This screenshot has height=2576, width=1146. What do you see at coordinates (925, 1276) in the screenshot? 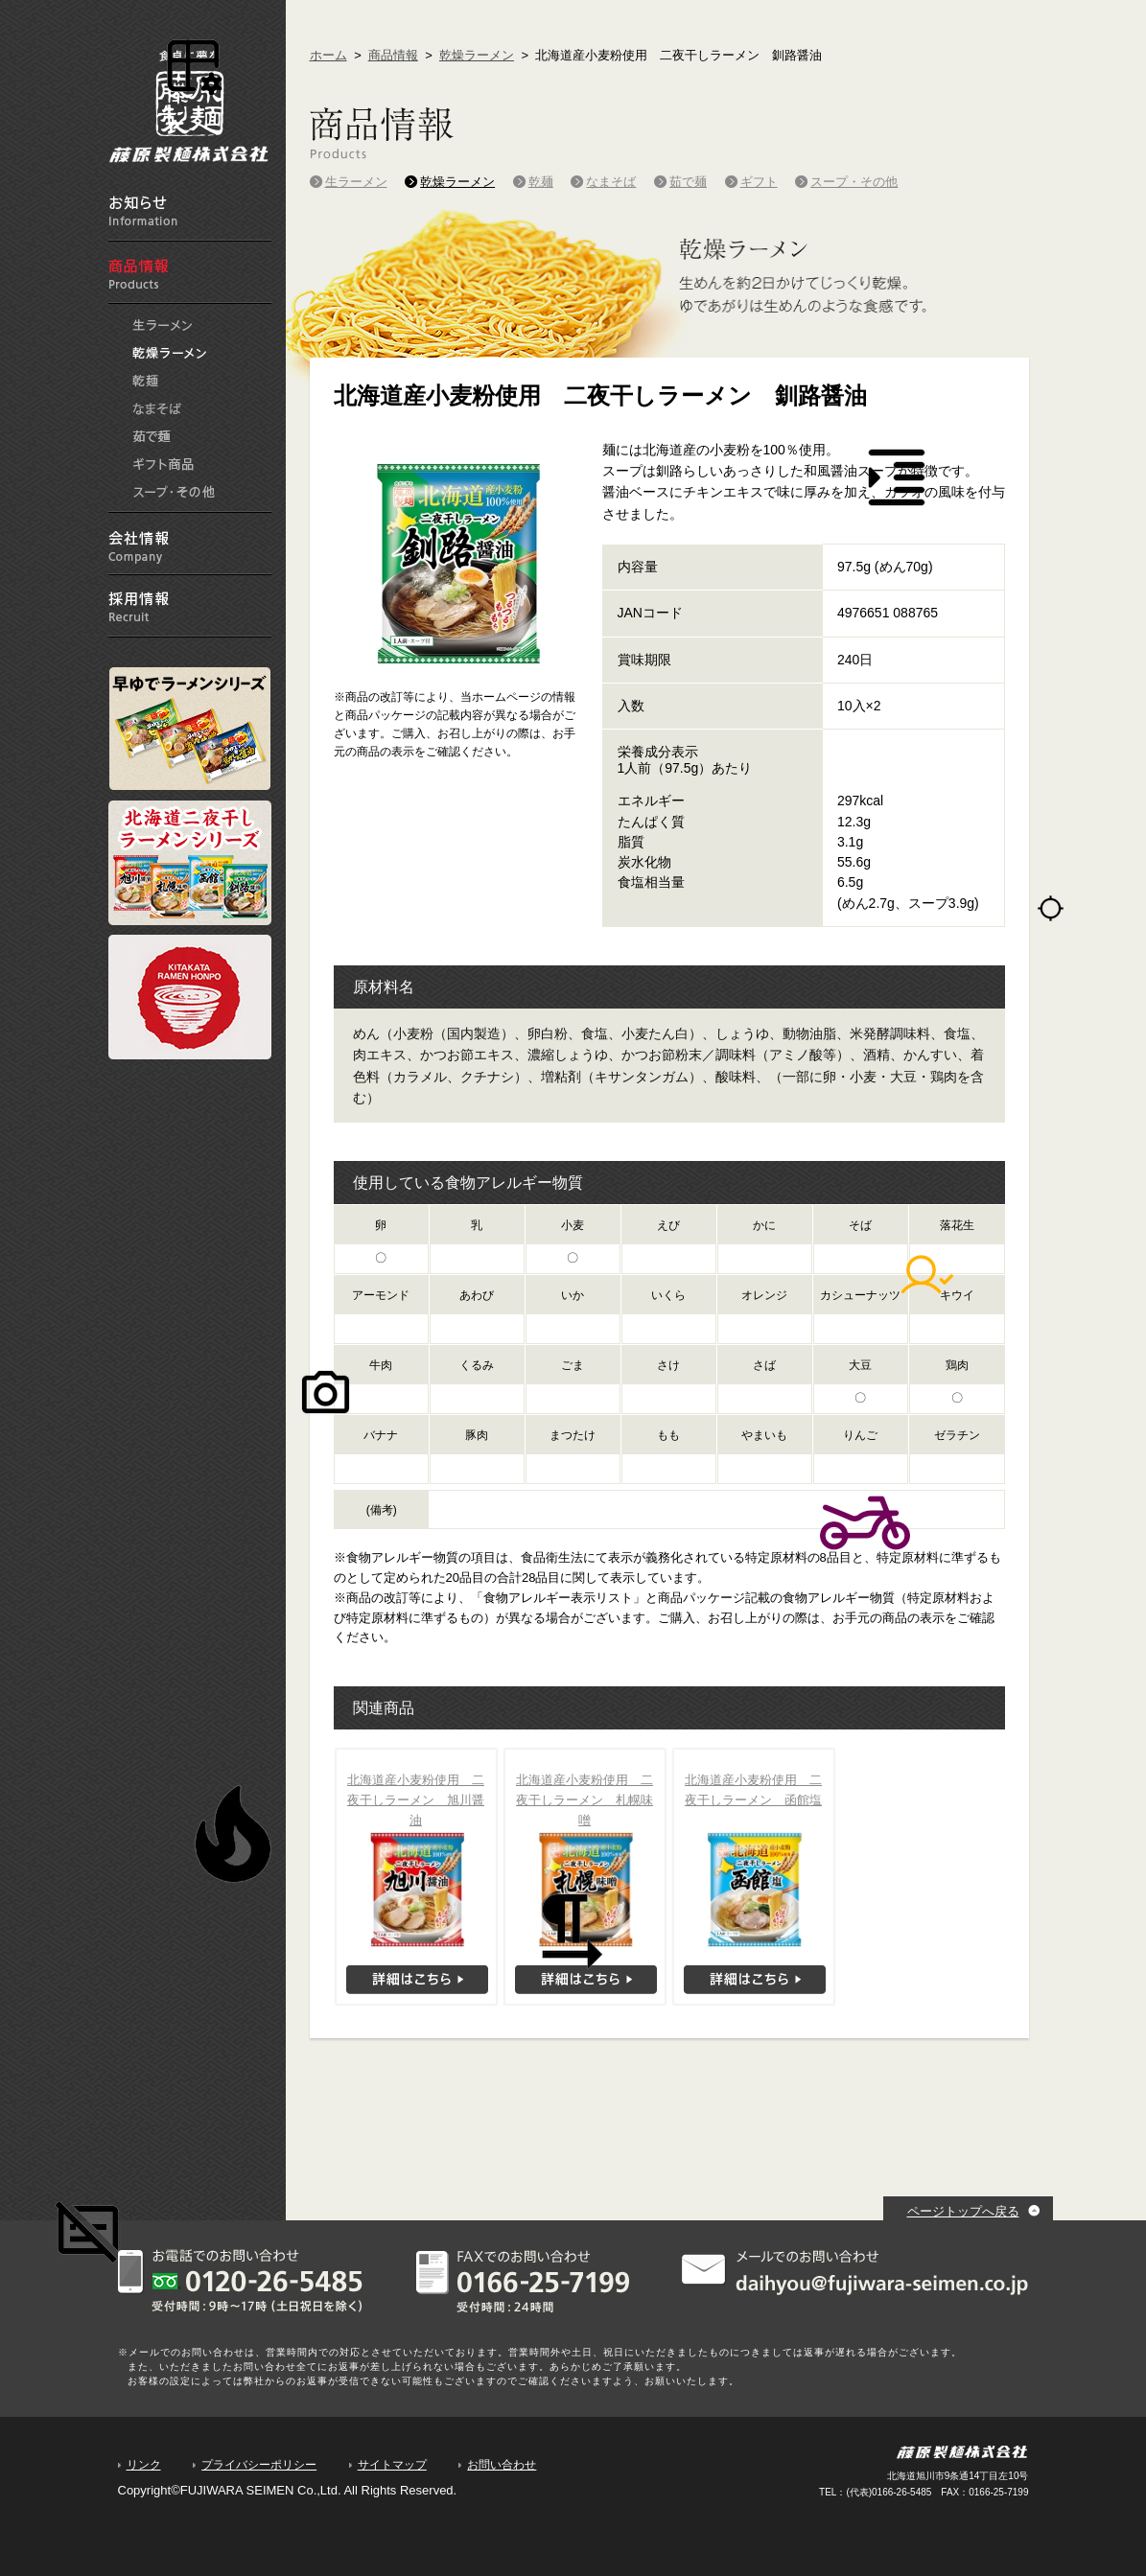
I see `verify or confirm user identity` at bounding box center [925, 1276].